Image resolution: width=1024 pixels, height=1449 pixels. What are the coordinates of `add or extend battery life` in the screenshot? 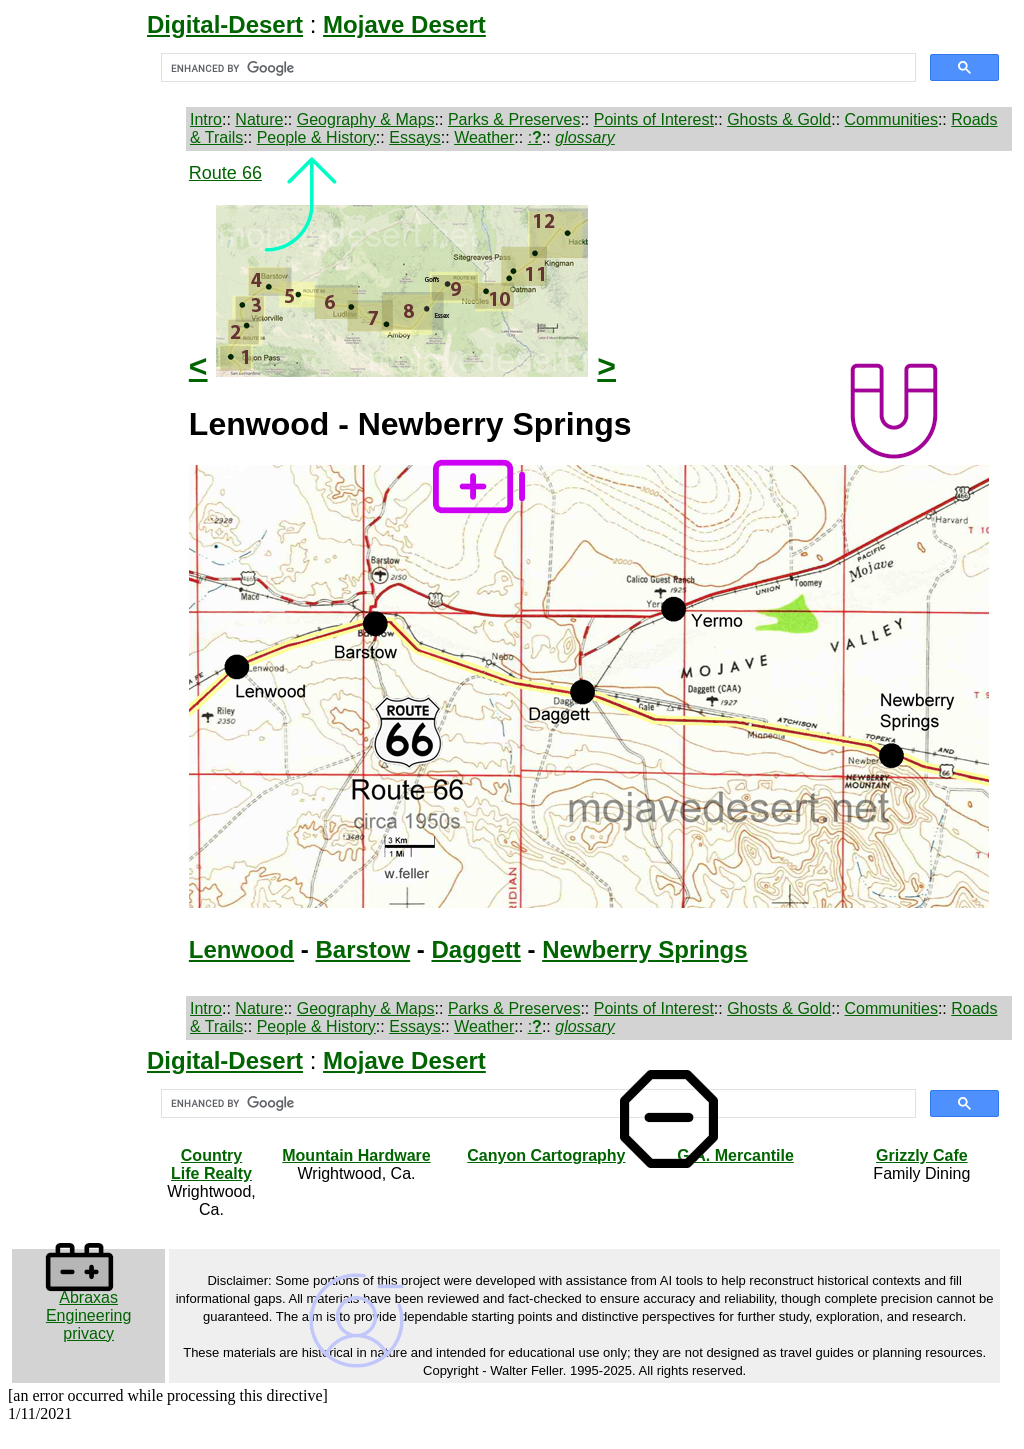 It's located at (477, 486).